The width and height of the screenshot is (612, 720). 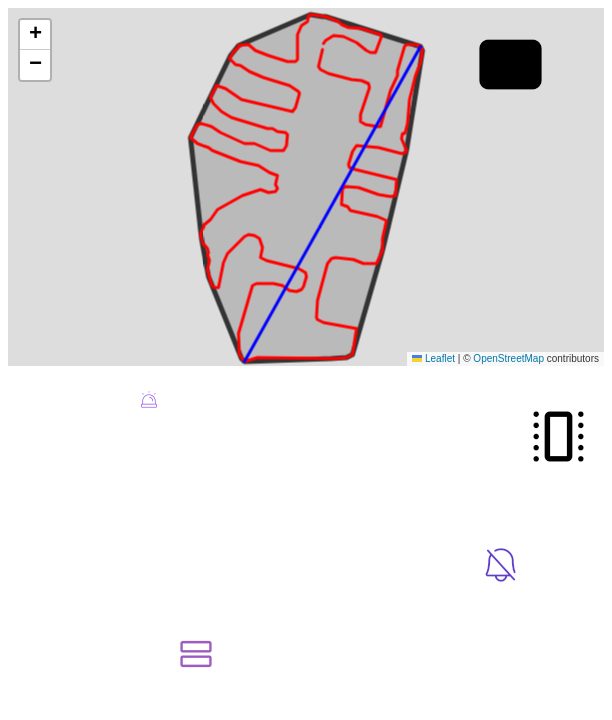 I want to click on switch to row view layout, so click(x=196, y=654).